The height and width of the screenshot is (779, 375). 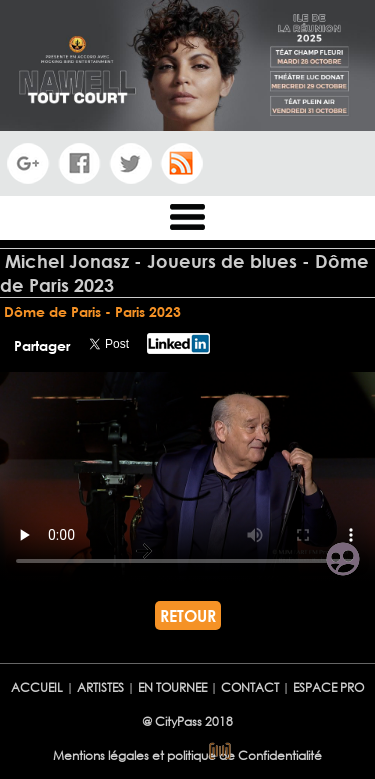 What do you see at coordinates (343, 559) in the screenshot?
I see `view group or team members` at bounding box center [343, 559].